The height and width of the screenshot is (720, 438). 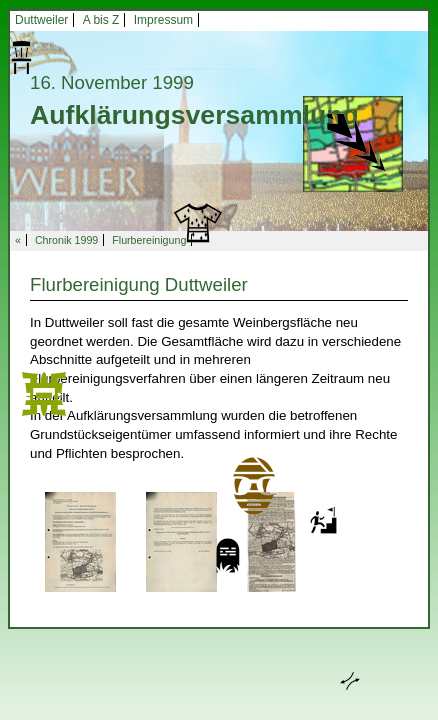 What do you see at coordinates (323, 520) in the screenshot?
I see `track progress toward a goal` at bounding box center [323, 520].